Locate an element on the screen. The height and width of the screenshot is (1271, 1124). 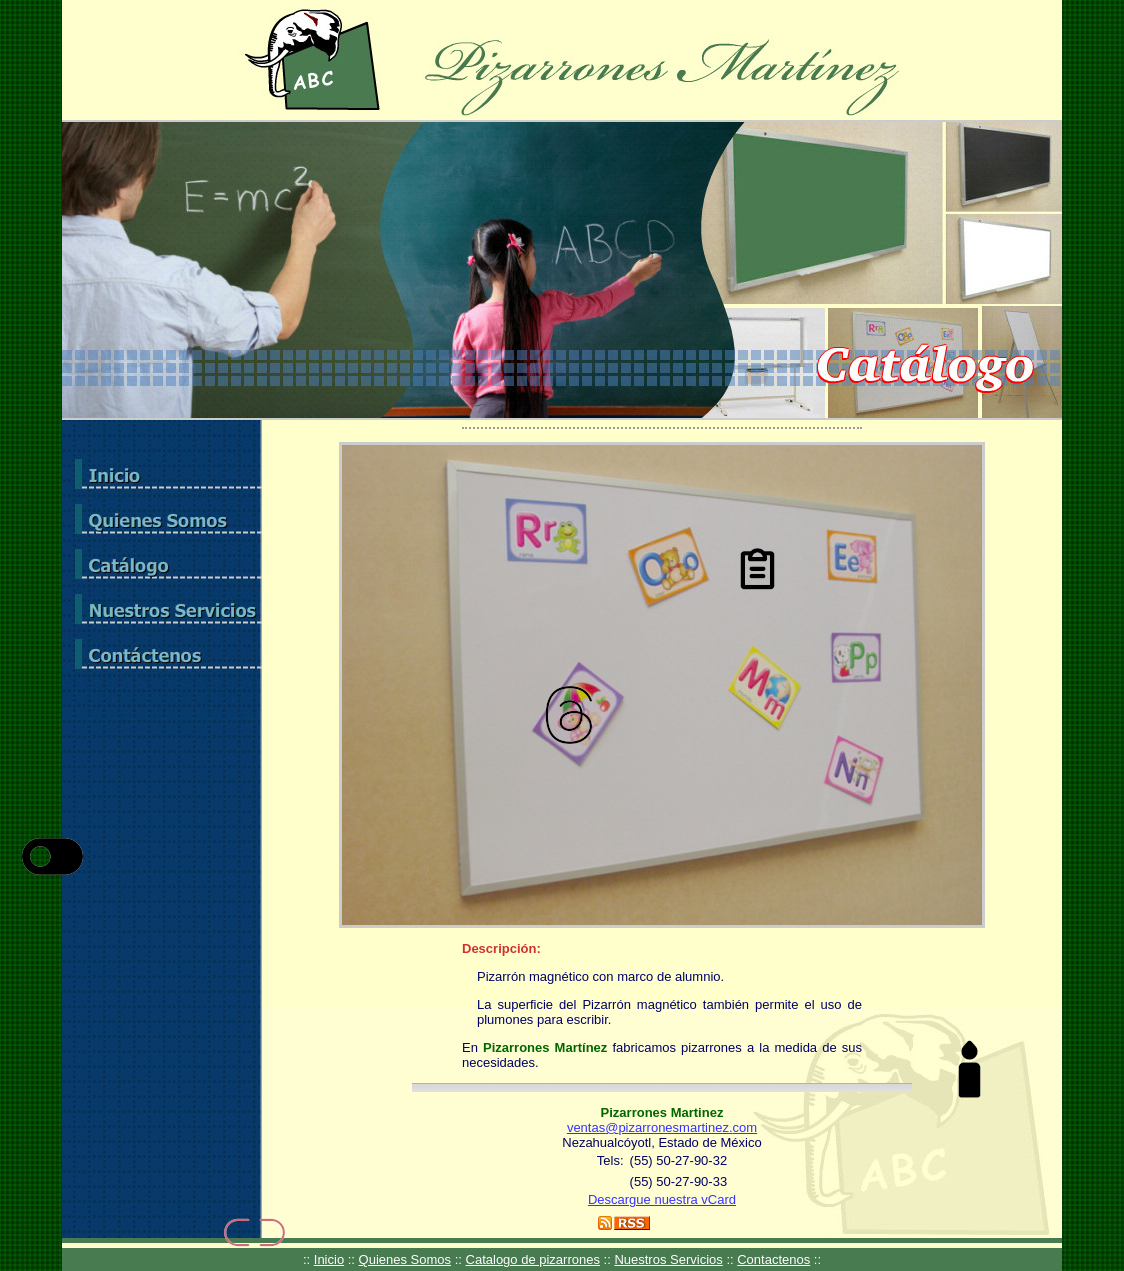
access candle or ambient lighting mode is located at coordinates (969, 1070).